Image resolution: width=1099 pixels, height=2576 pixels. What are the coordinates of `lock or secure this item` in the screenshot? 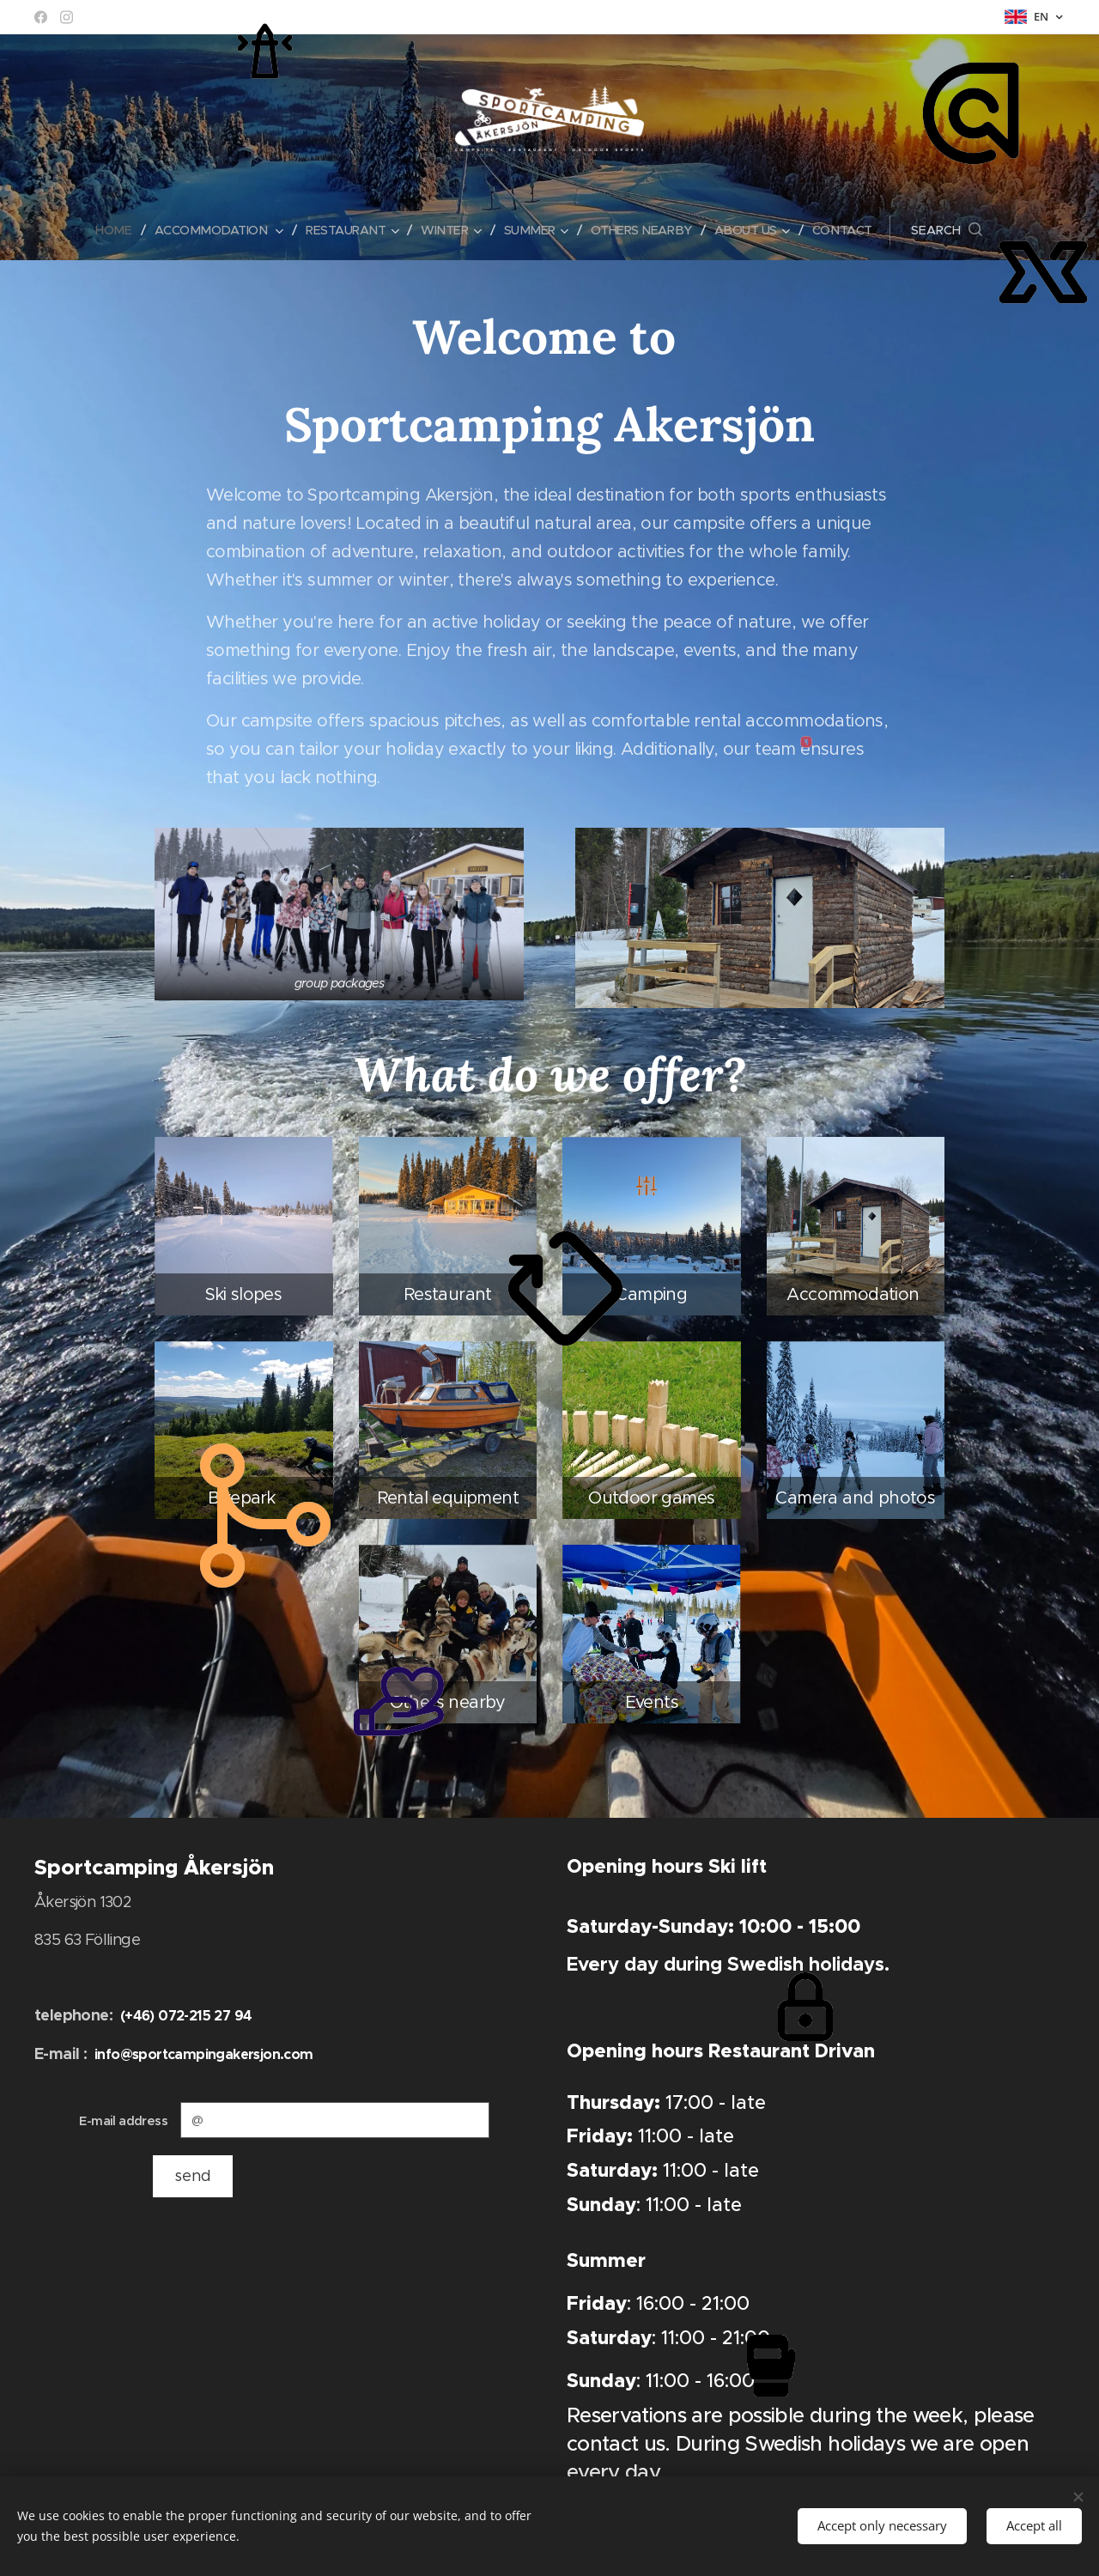 It's located at (805, 2007).